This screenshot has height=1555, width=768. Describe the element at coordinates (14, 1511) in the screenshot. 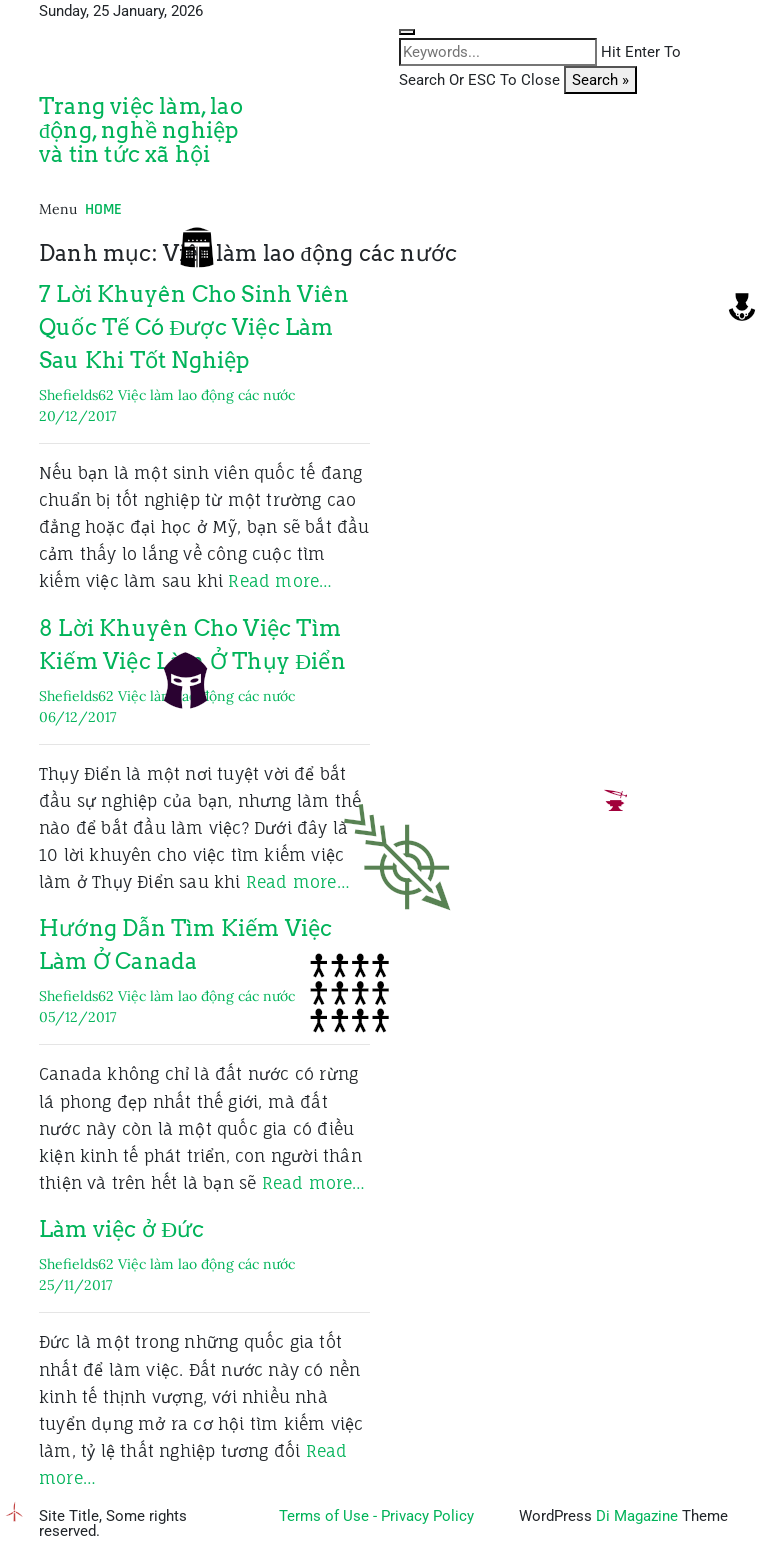

I see `wind turbine or wind energy indicator` at that location.